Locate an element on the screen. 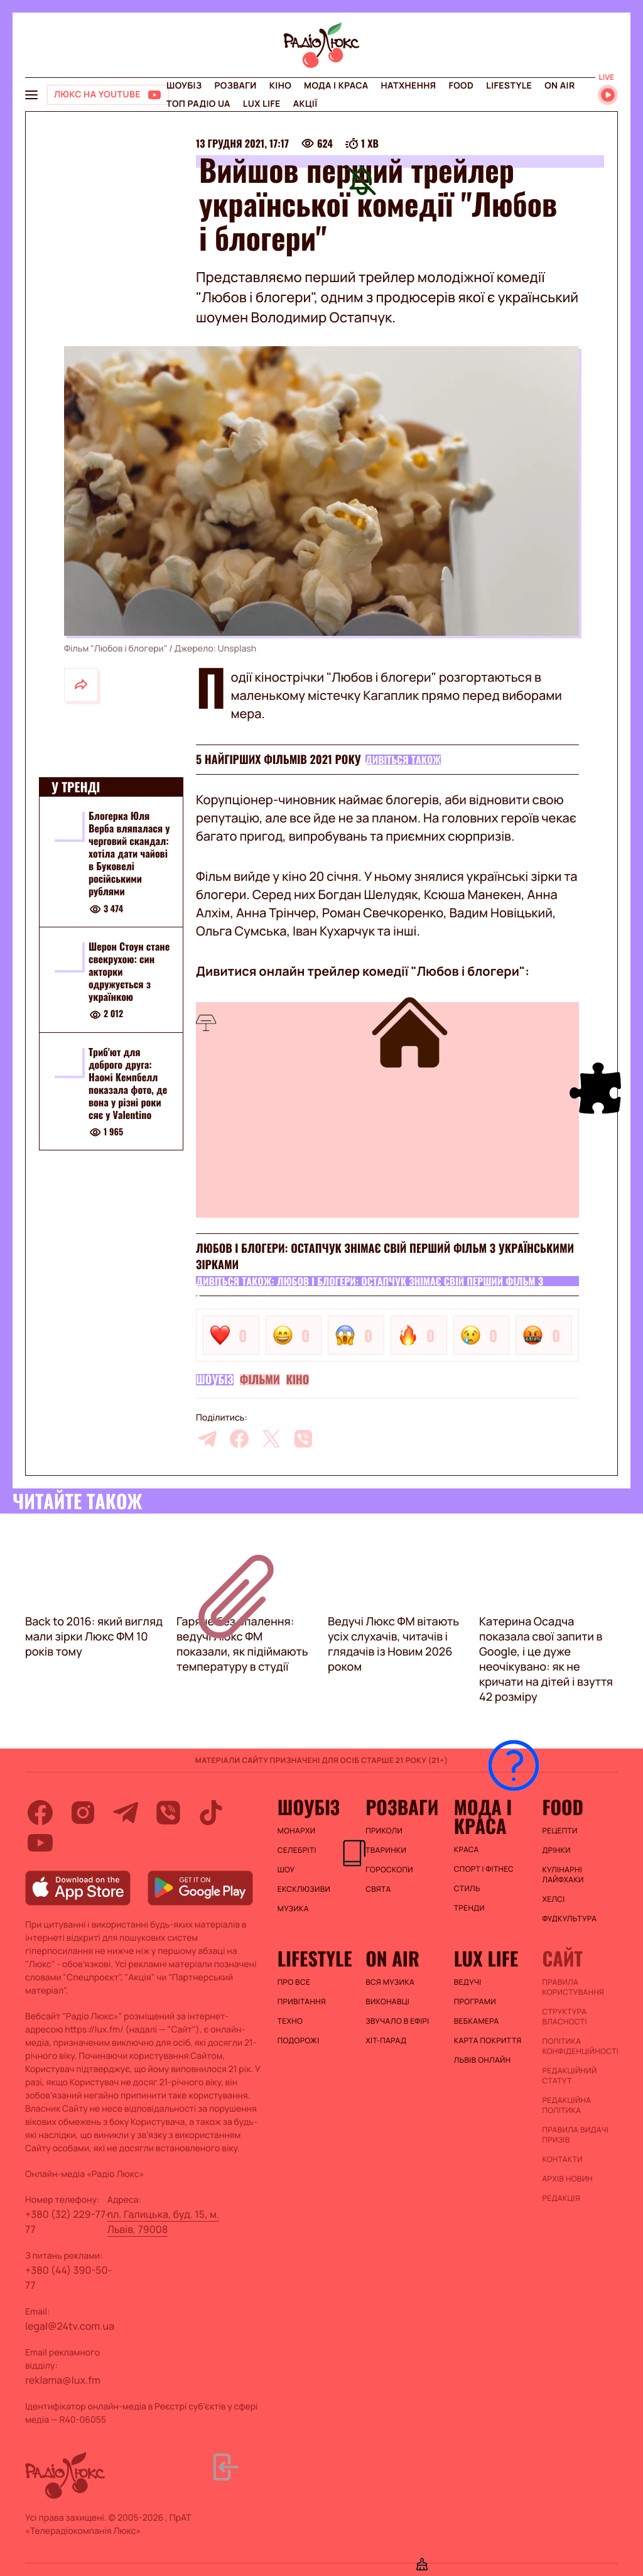  attach a file to your message is located at coordinates (237, 1596).